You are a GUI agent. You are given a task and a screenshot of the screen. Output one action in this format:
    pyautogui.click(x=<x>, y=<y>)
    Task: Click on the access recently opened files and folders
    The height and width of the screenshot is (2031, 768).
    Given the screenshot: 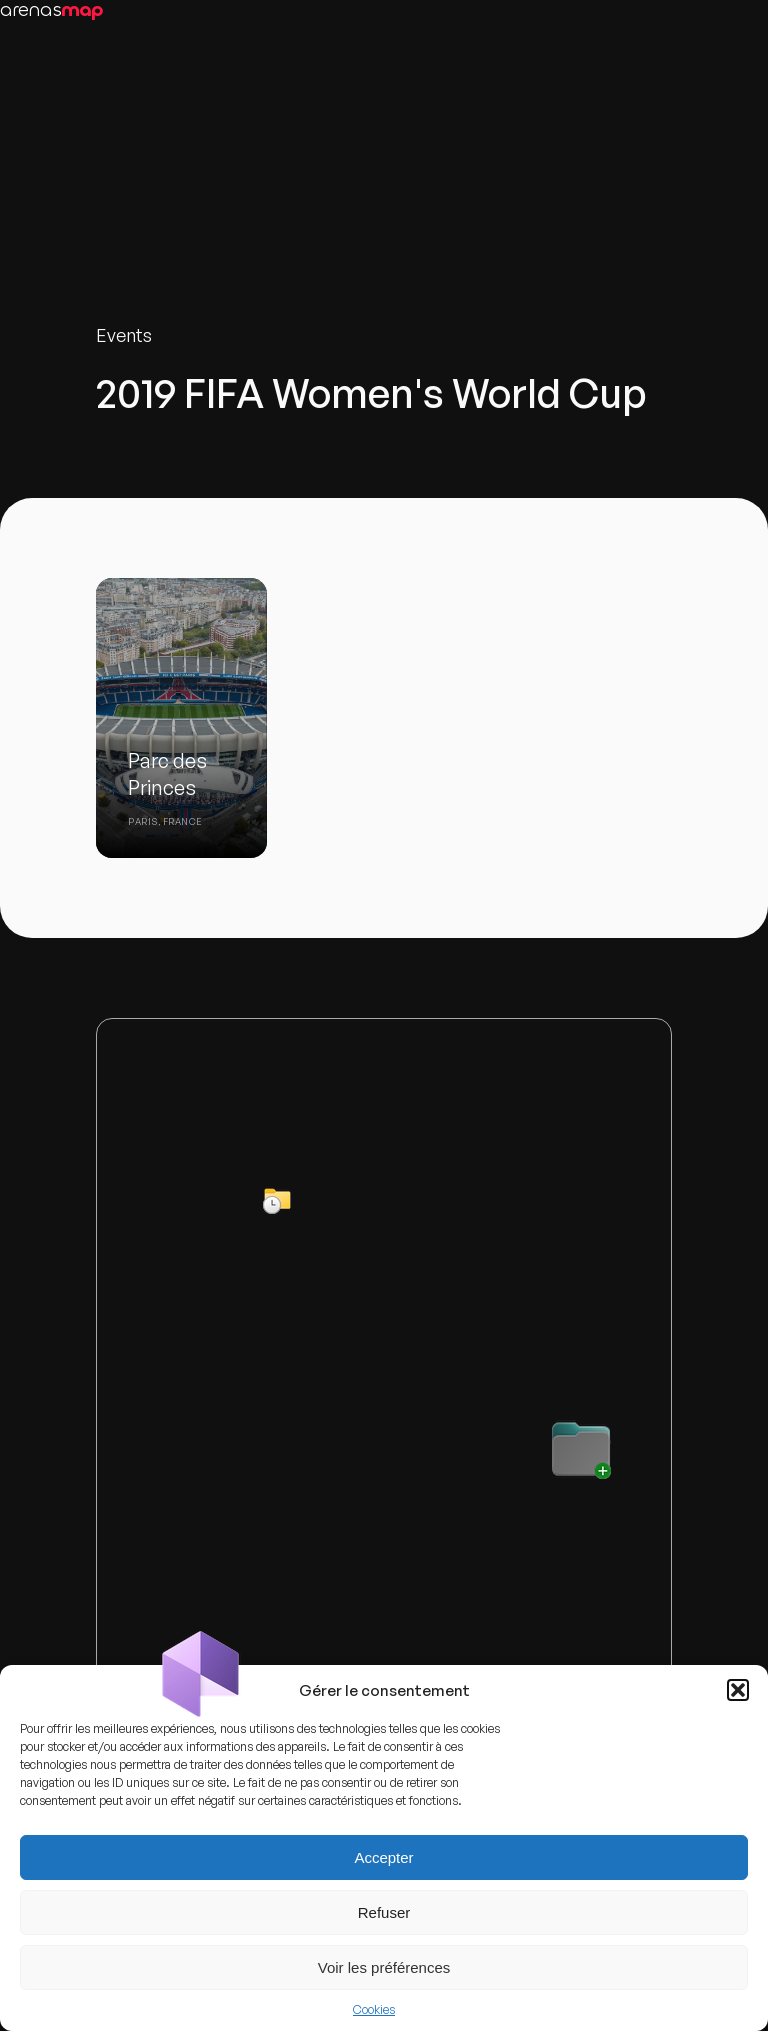 What is the action you would take?
    pyautogui.click(x=277, y=1199)
    